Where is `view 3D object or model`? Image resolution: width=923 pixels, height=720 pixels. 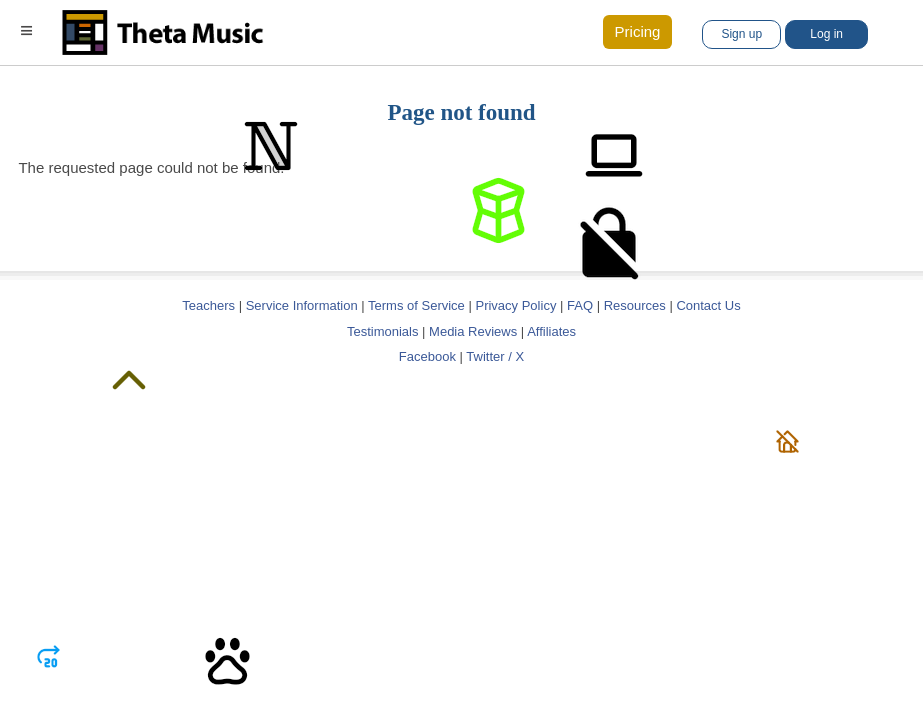
view 3D object or model is located at coordinates (498, 210).